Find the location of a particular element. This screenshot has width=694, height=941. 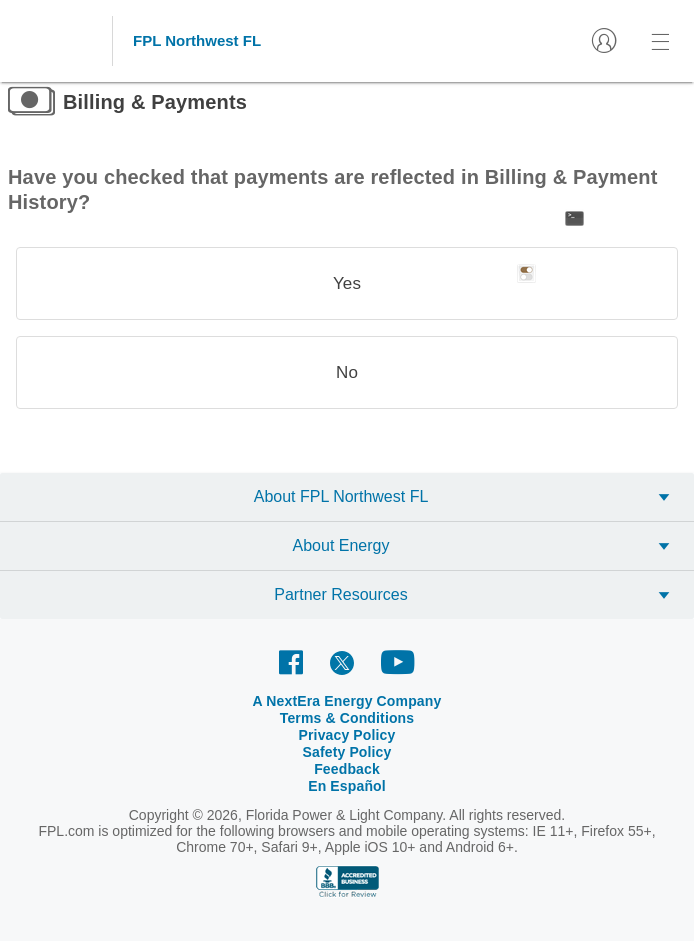

open system settings or preferences is located at coordinates (526, 273).